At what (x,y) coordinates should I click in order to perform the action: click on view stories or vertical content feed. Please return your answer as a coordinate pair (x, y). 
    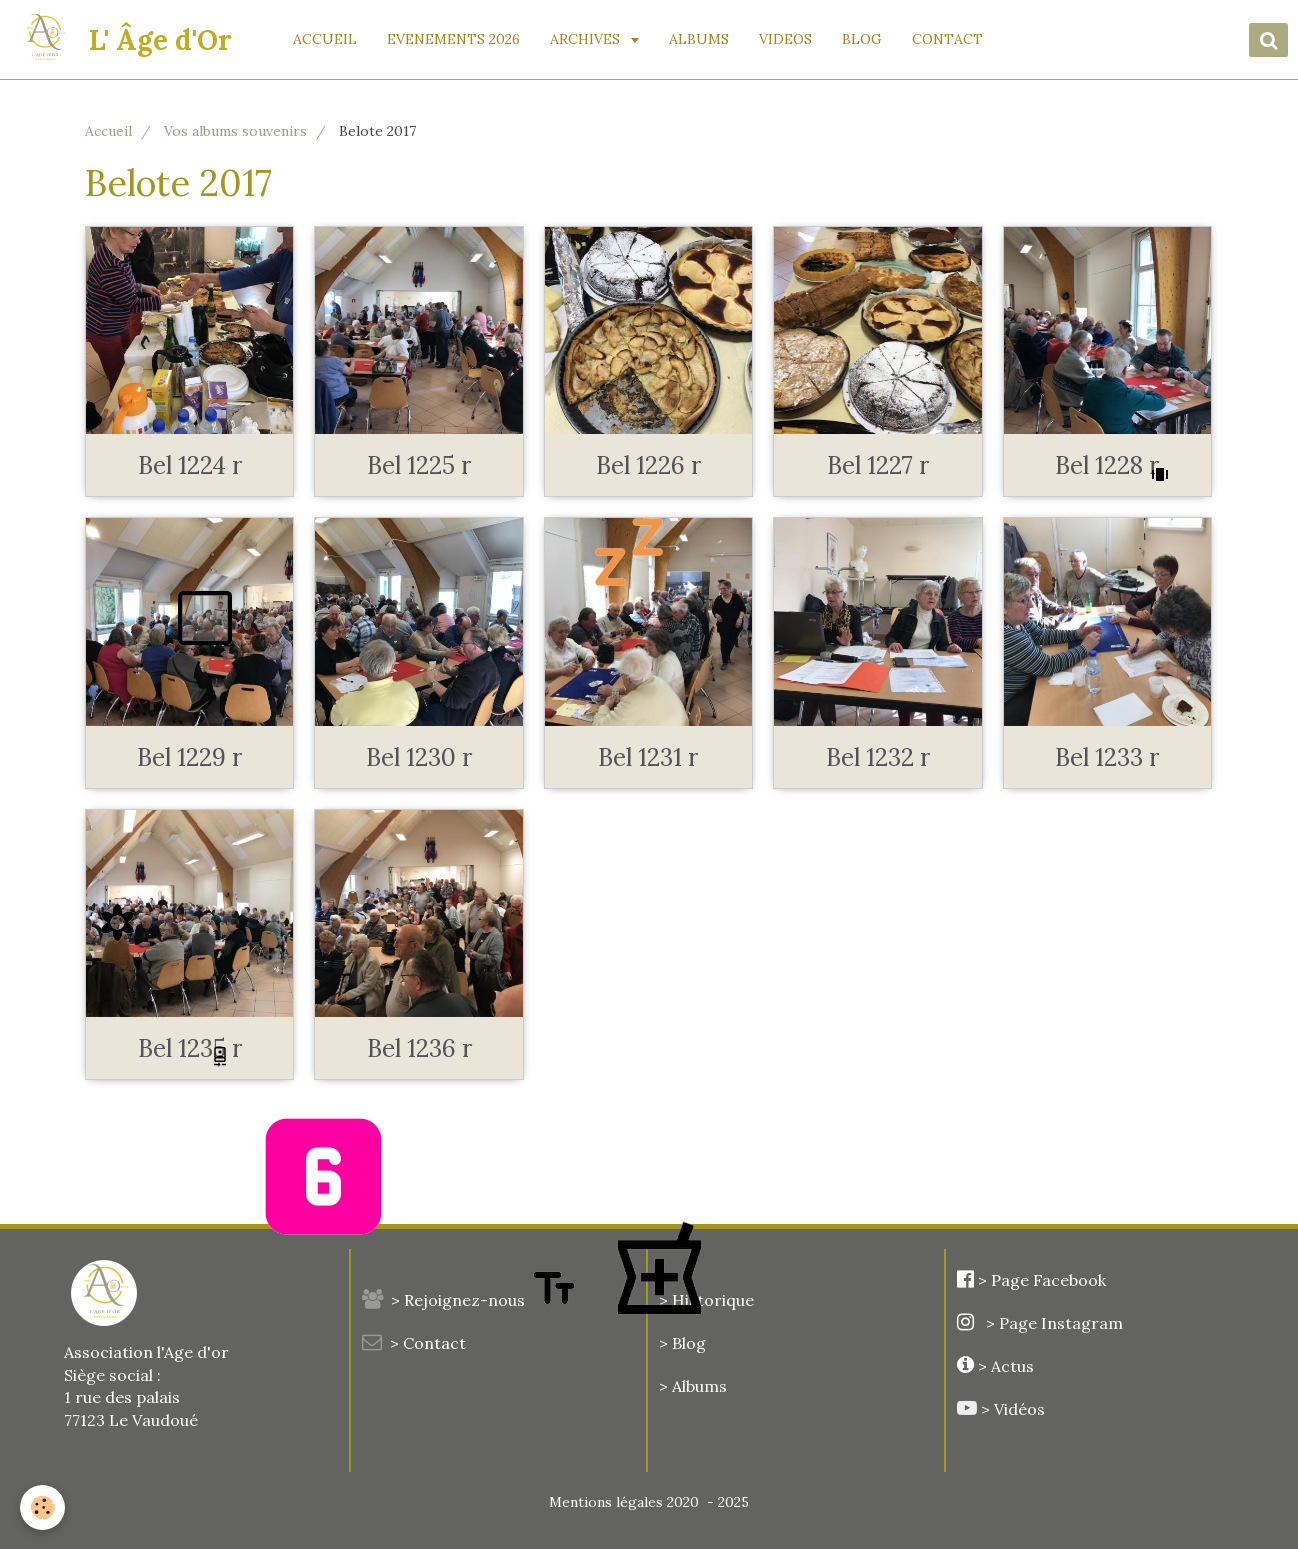
    Looking at the image, I should click on (1160, 475).